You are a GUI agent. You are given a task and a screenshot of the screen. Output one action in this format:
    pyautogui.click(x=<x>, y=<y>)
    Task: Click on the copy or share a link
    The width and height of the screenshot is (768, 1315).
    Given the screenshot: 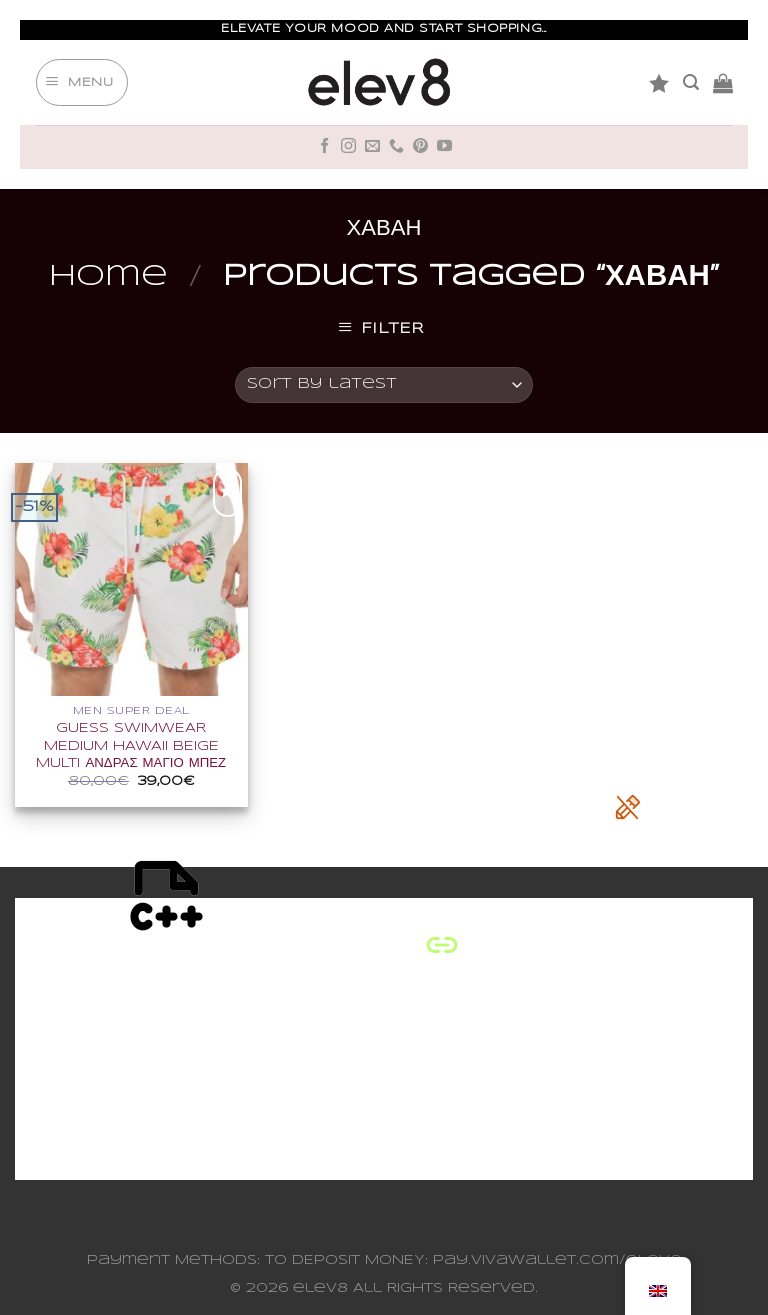 What is the action you would take?
    pyautogui.click(x=442, y=945)
    